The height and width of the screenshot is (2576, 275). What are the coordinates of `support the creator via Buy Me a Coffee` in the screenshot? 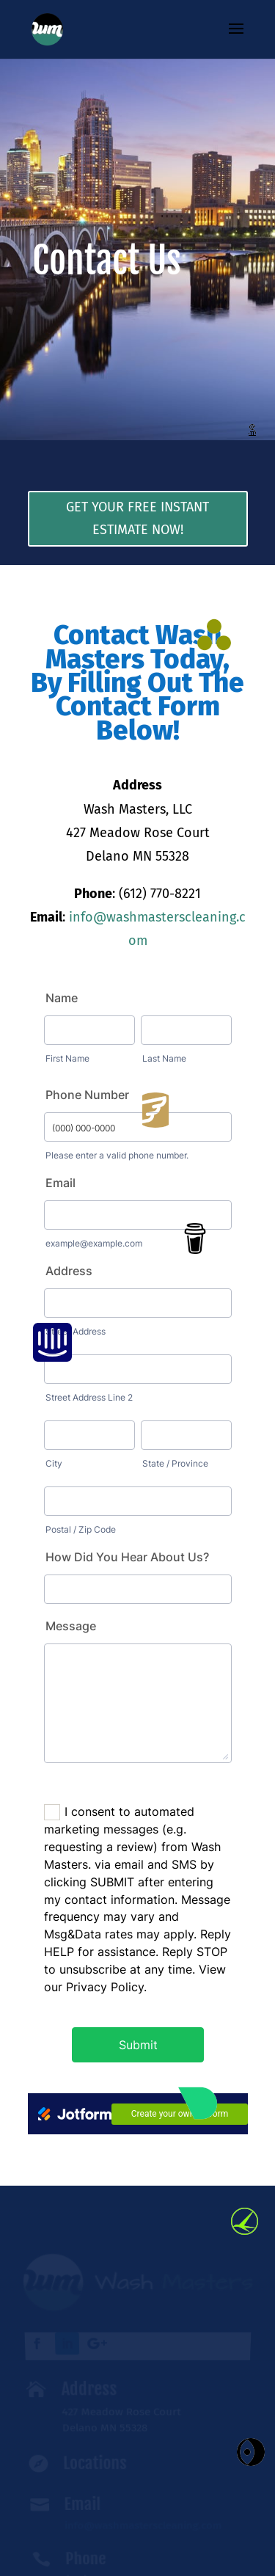 It's located at (195, 1238).